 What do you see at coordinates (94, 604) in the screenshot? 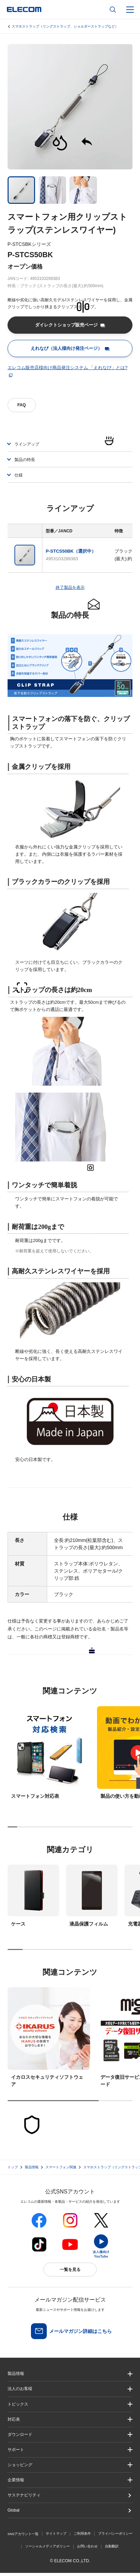
I see `view an opened or read email` at bounding box center [94, 604].